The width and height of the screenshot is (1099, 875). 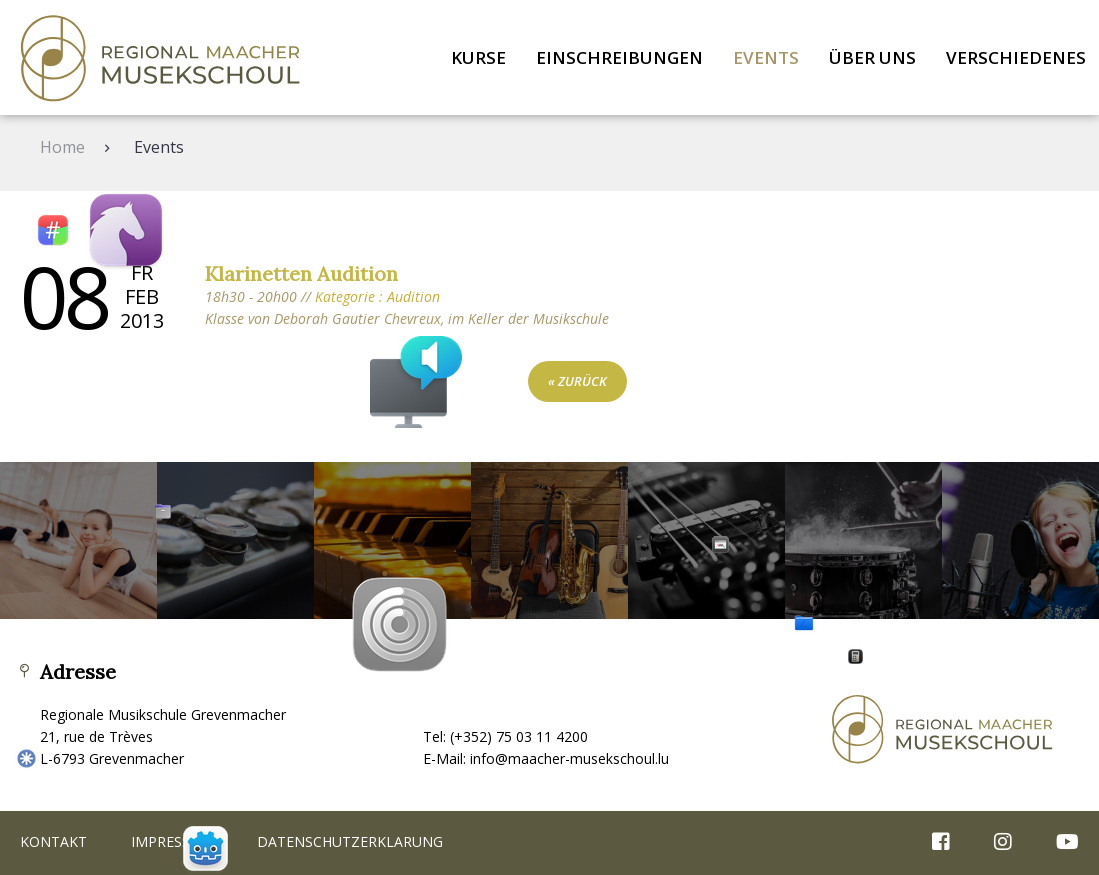 I want to click on open the Fitness app, so click(x=399, y=624).